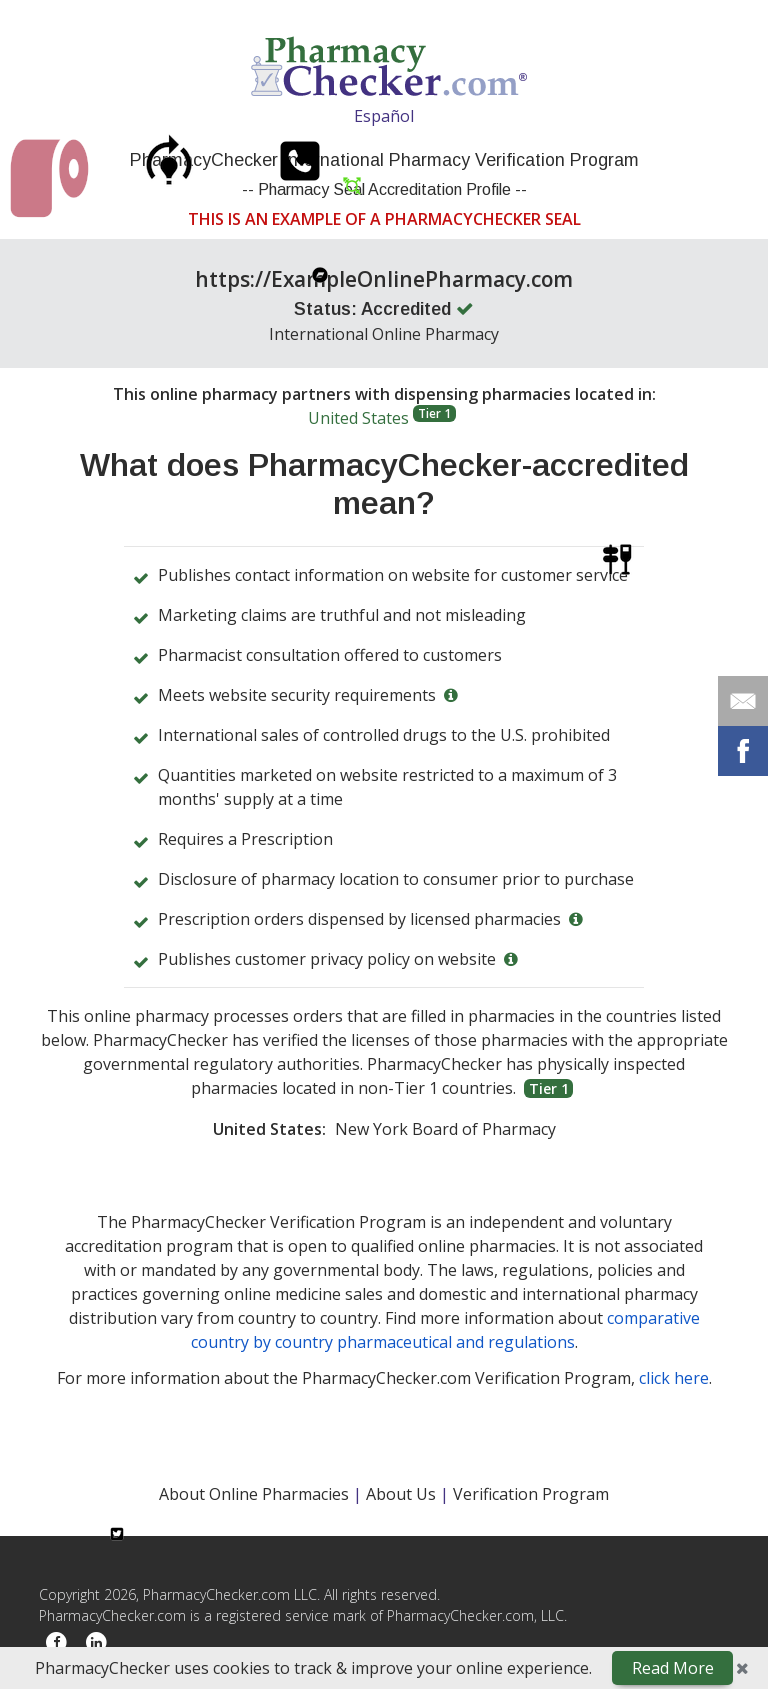 The width and height of the screenshot is (768, 1689). I want to click on share to Twitter, so click(117, 1534).